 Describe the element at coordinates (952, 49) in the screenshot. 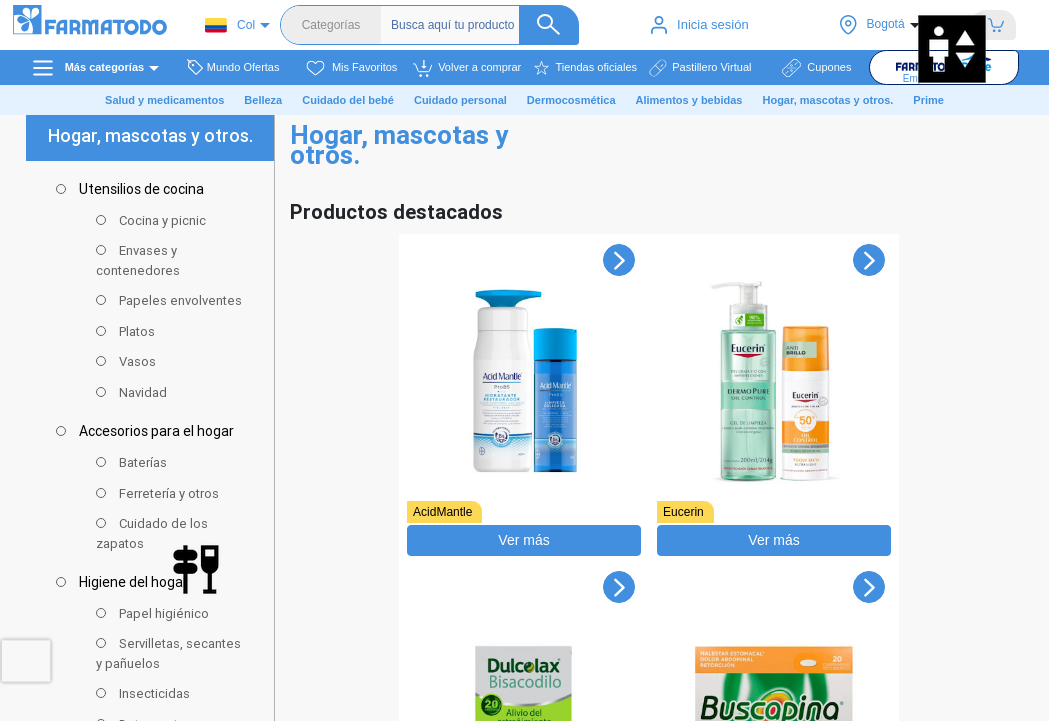

I see `indicates elevator access available` at that location.